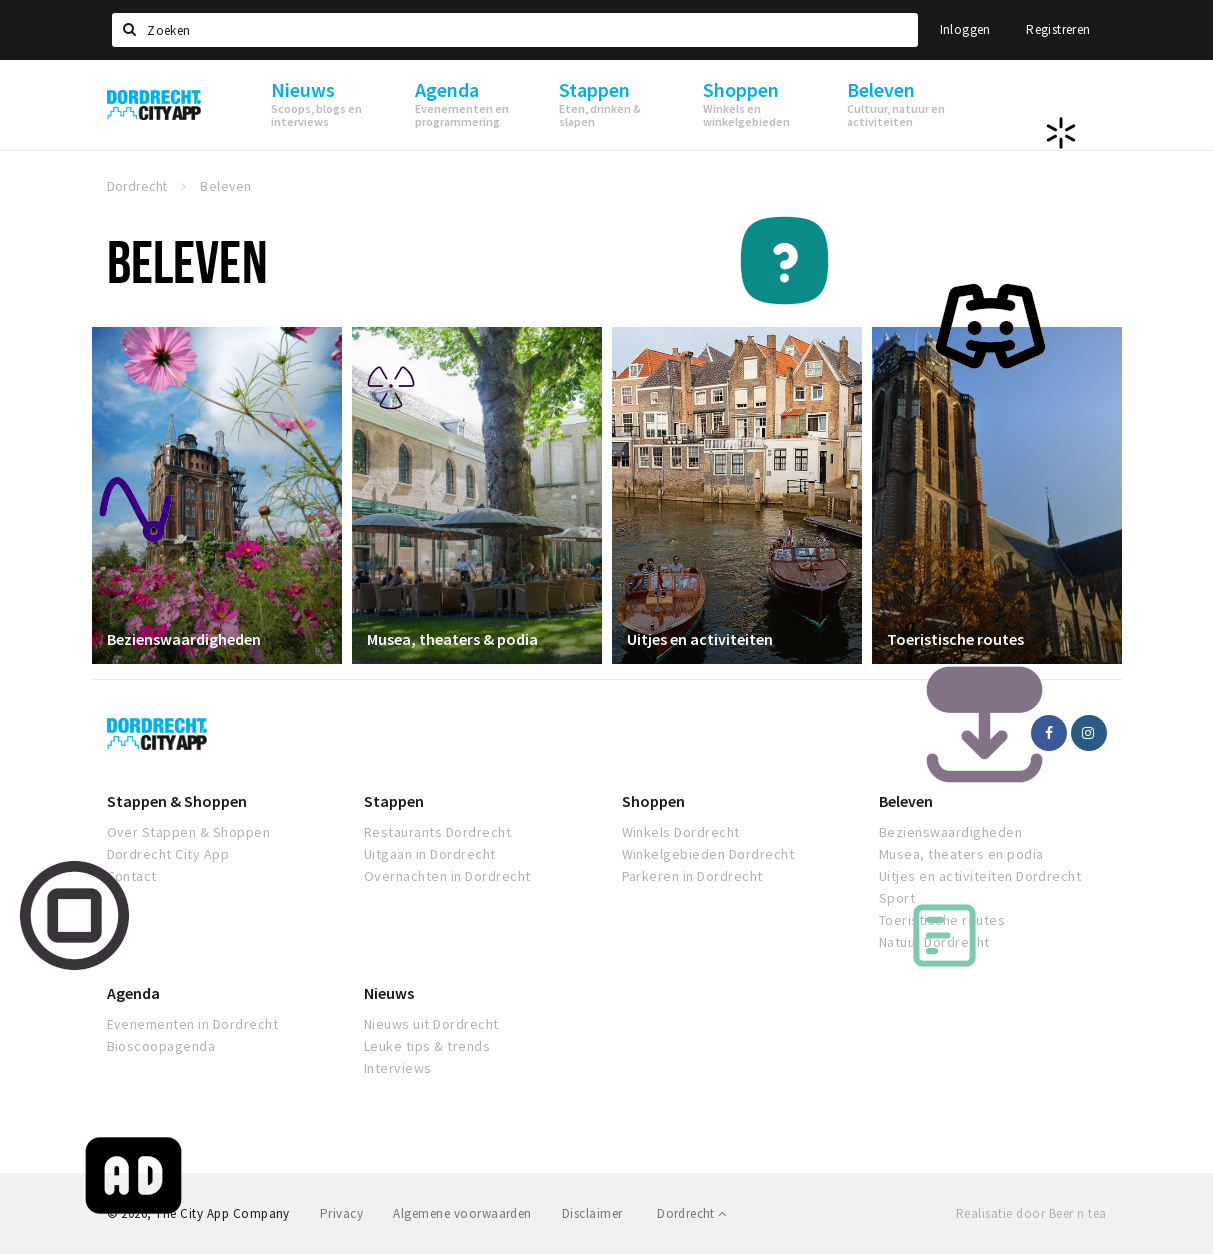 The image size is (1213, 1254). What do you see at coordinates (391, 386) in the screenshot?
I see `indicates radioactive or hazardous material warning` at bounding box center [391, 386].